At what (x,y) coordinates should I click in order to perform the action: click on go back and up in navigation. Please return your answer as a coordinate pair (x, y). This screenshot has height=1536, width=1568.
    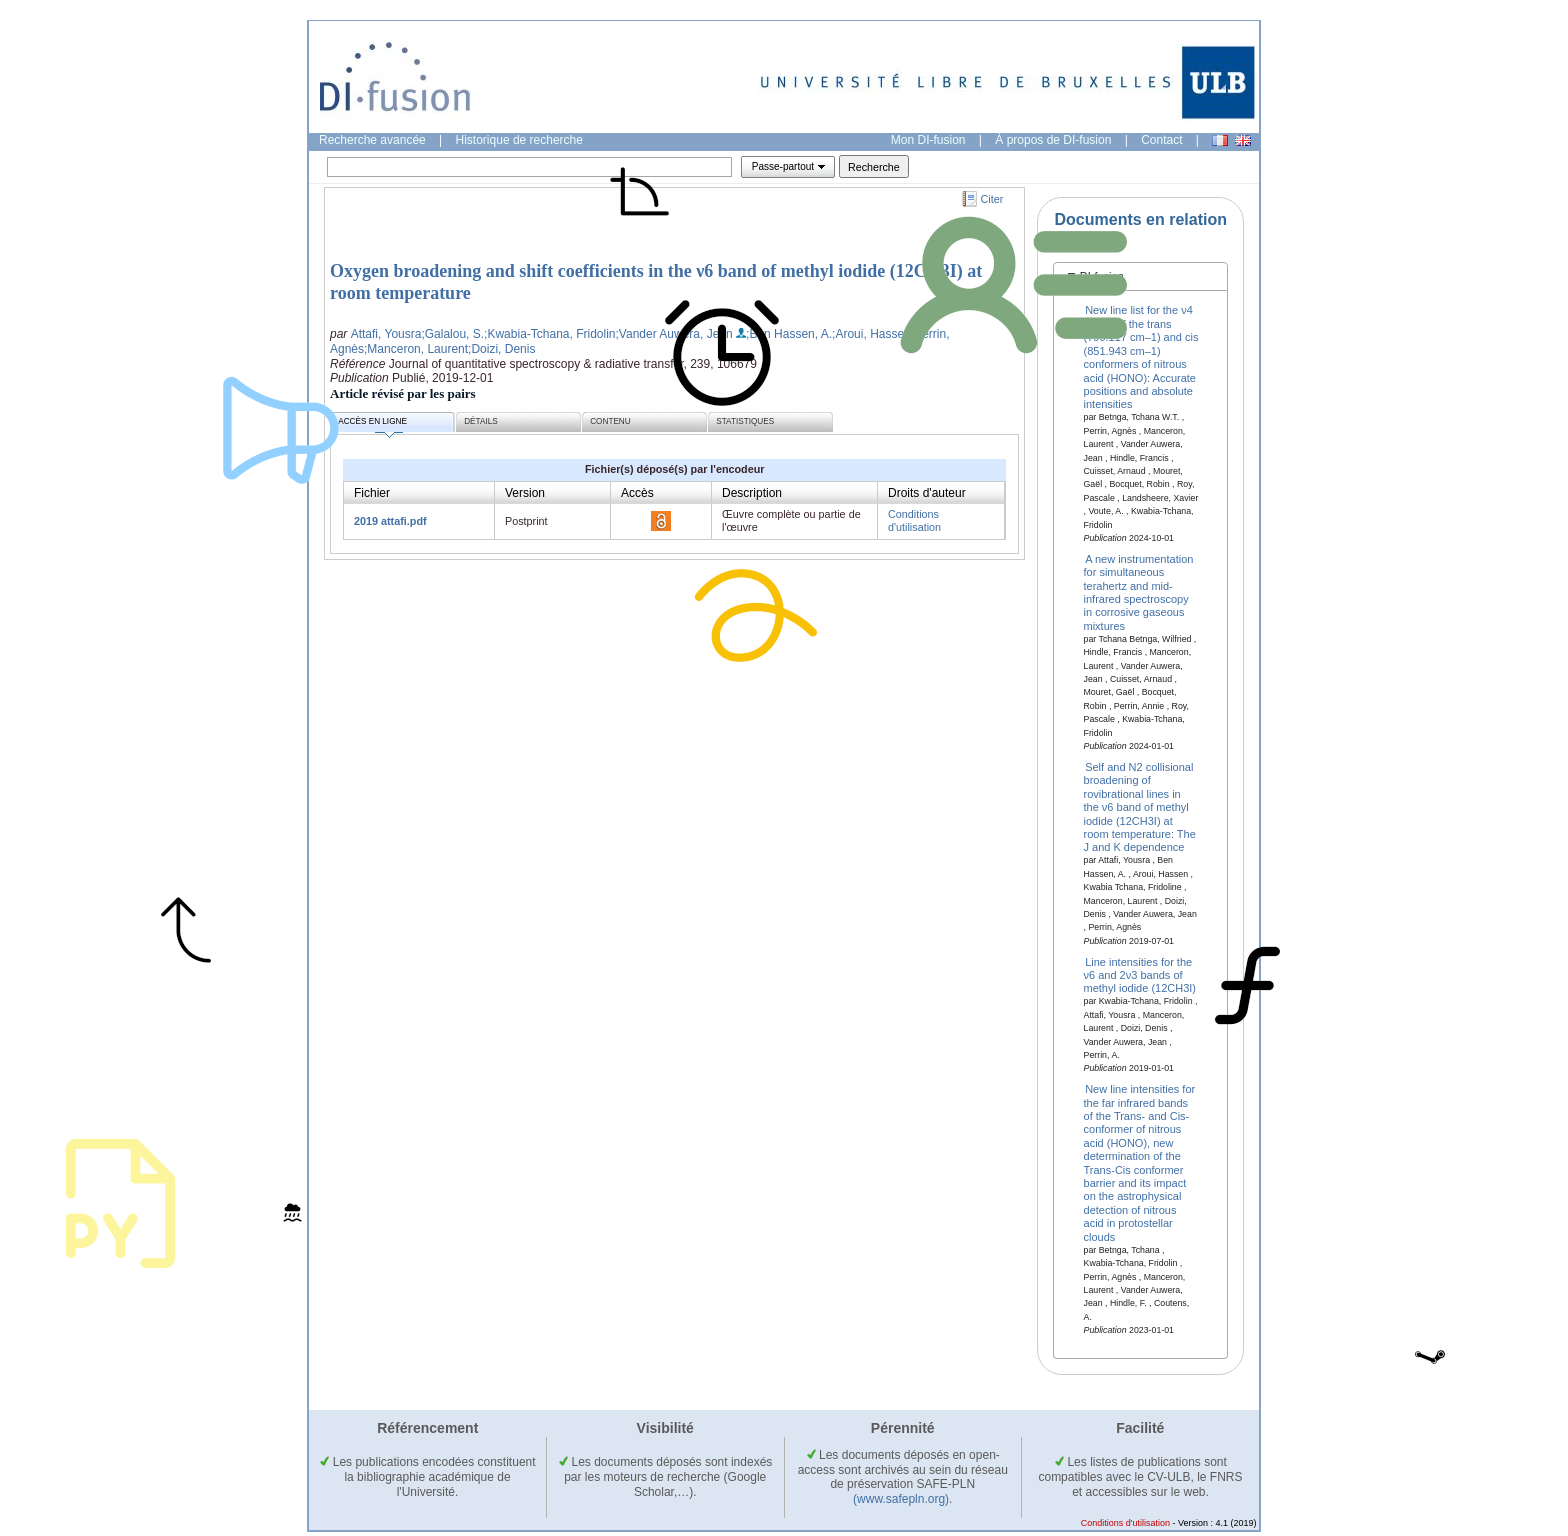
    Looking at the image, I should click on (186, 930).